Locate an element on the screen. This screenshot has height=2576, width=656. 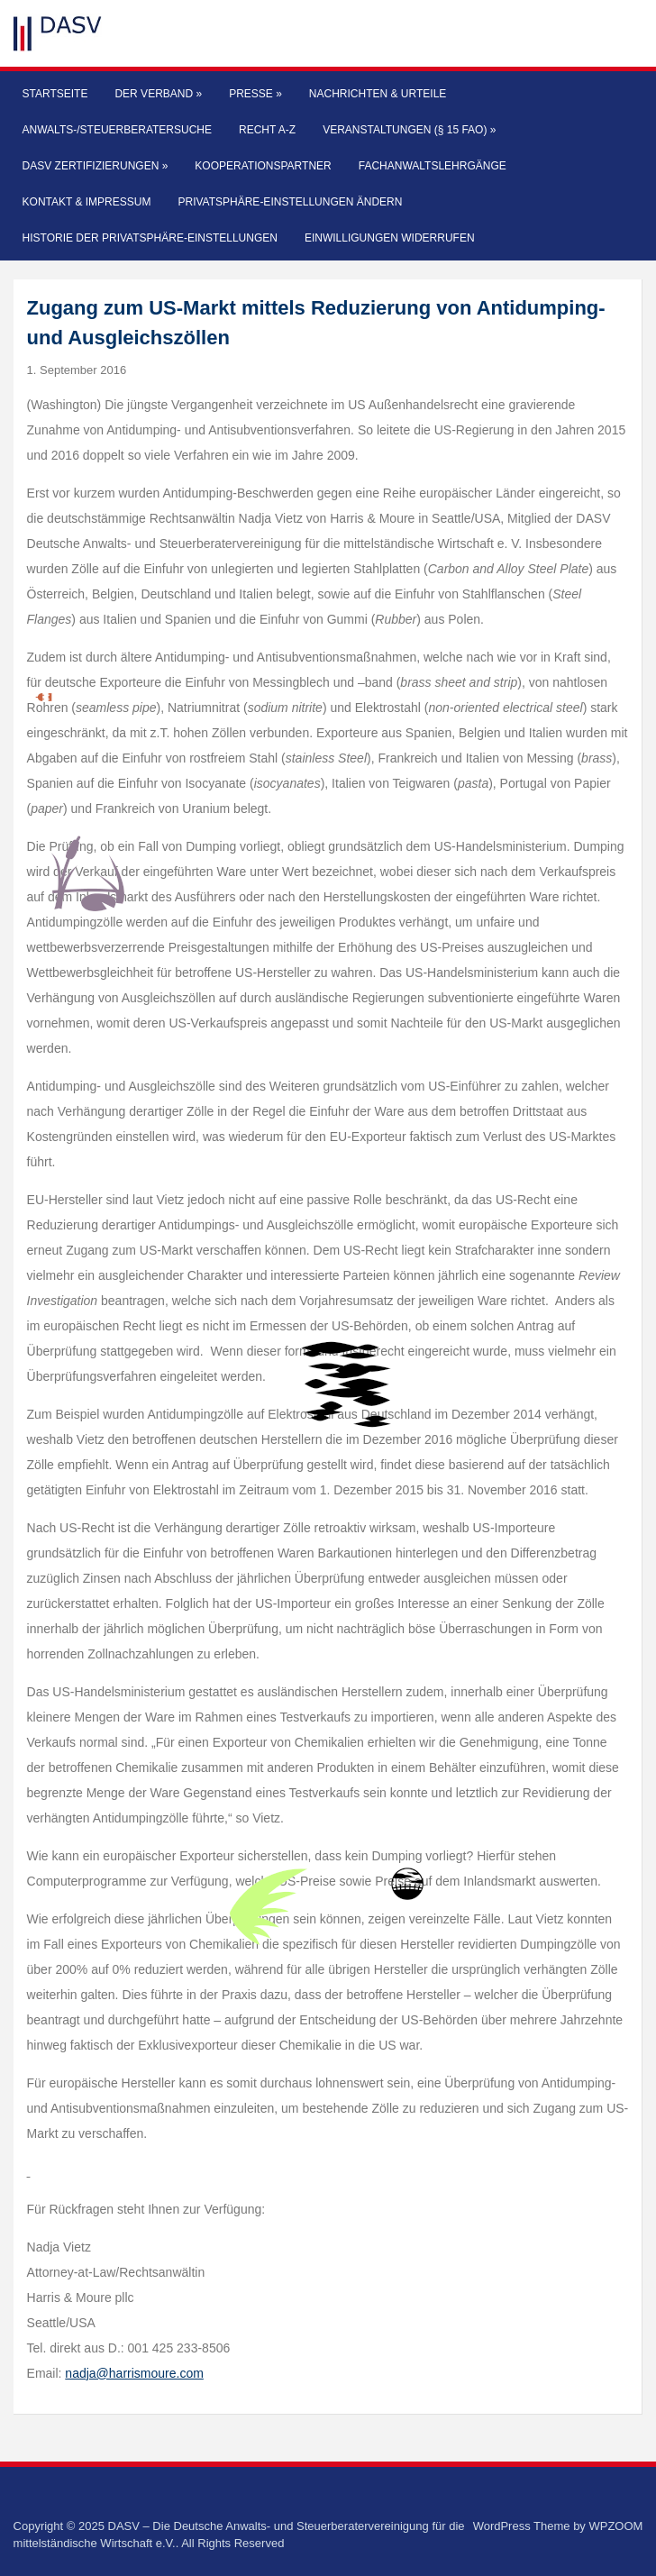
indicates disconnected or offline status is located at coordinates (43, 697).